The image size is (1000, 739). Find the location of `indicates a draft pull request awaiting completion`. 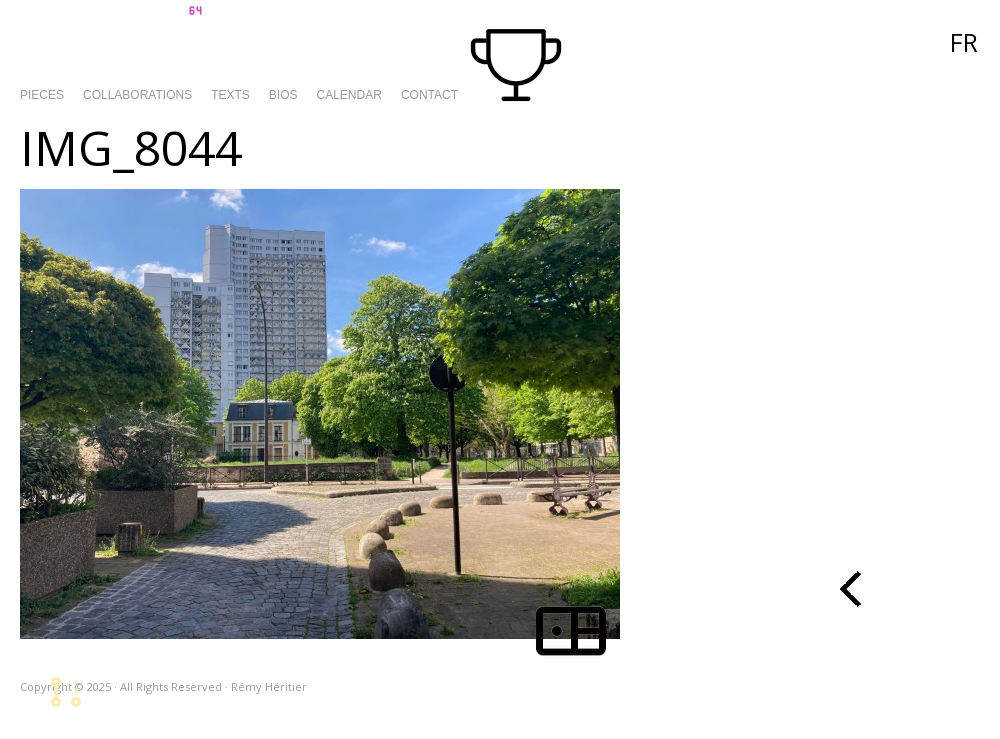

indicates a draft pull request awaiting completion is located at coordinates (66, 692).